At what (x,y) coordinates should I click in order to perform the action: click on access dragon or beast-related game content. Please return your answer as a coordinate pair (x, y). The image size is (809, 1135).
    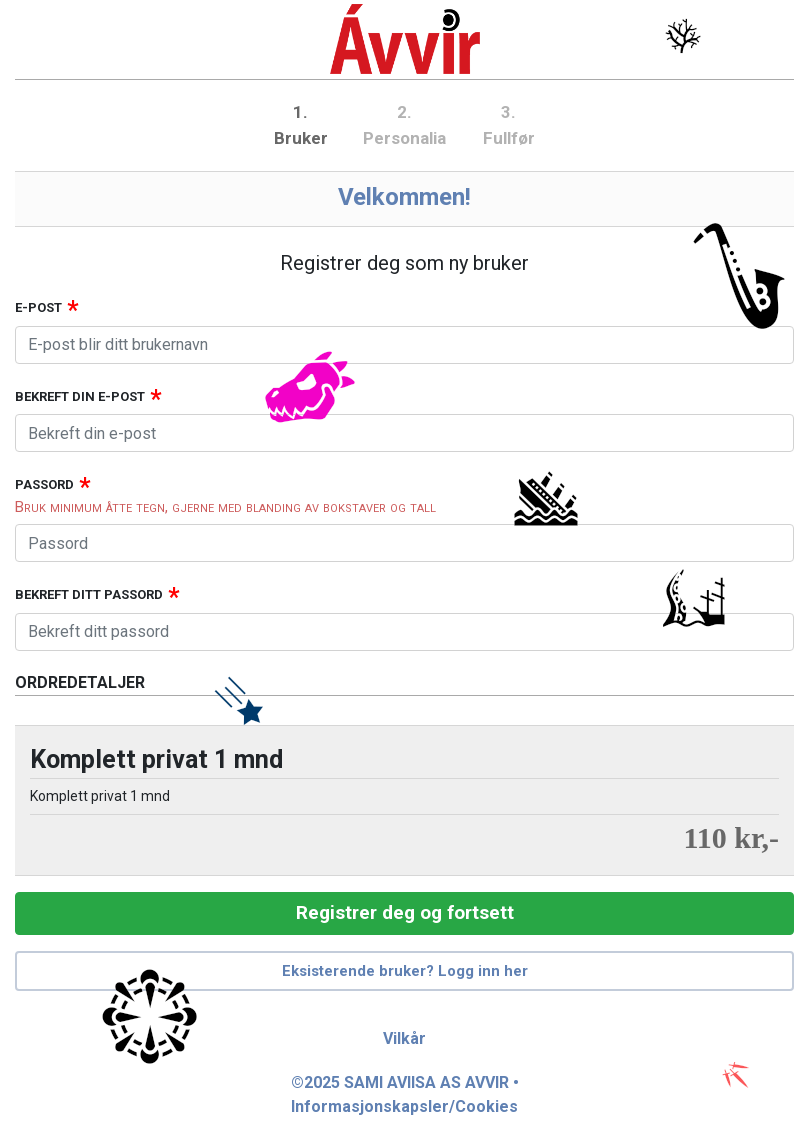
    Looking at the image, I should click on (310, 387).